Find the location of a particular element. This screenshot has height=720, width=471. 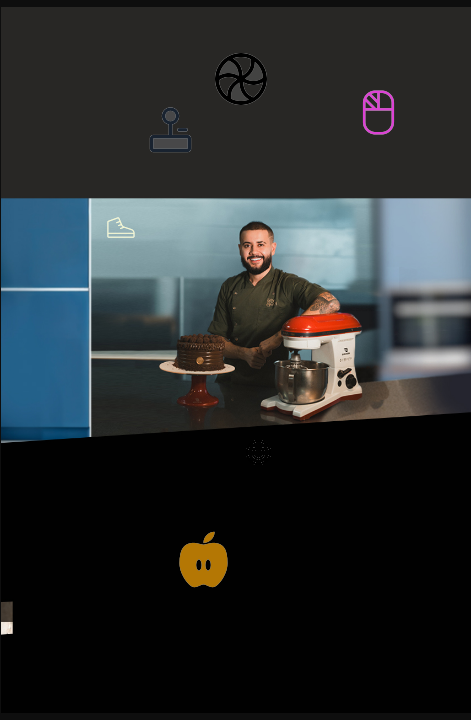

access game controls or gaming mode is located at coordinates (170, 131).